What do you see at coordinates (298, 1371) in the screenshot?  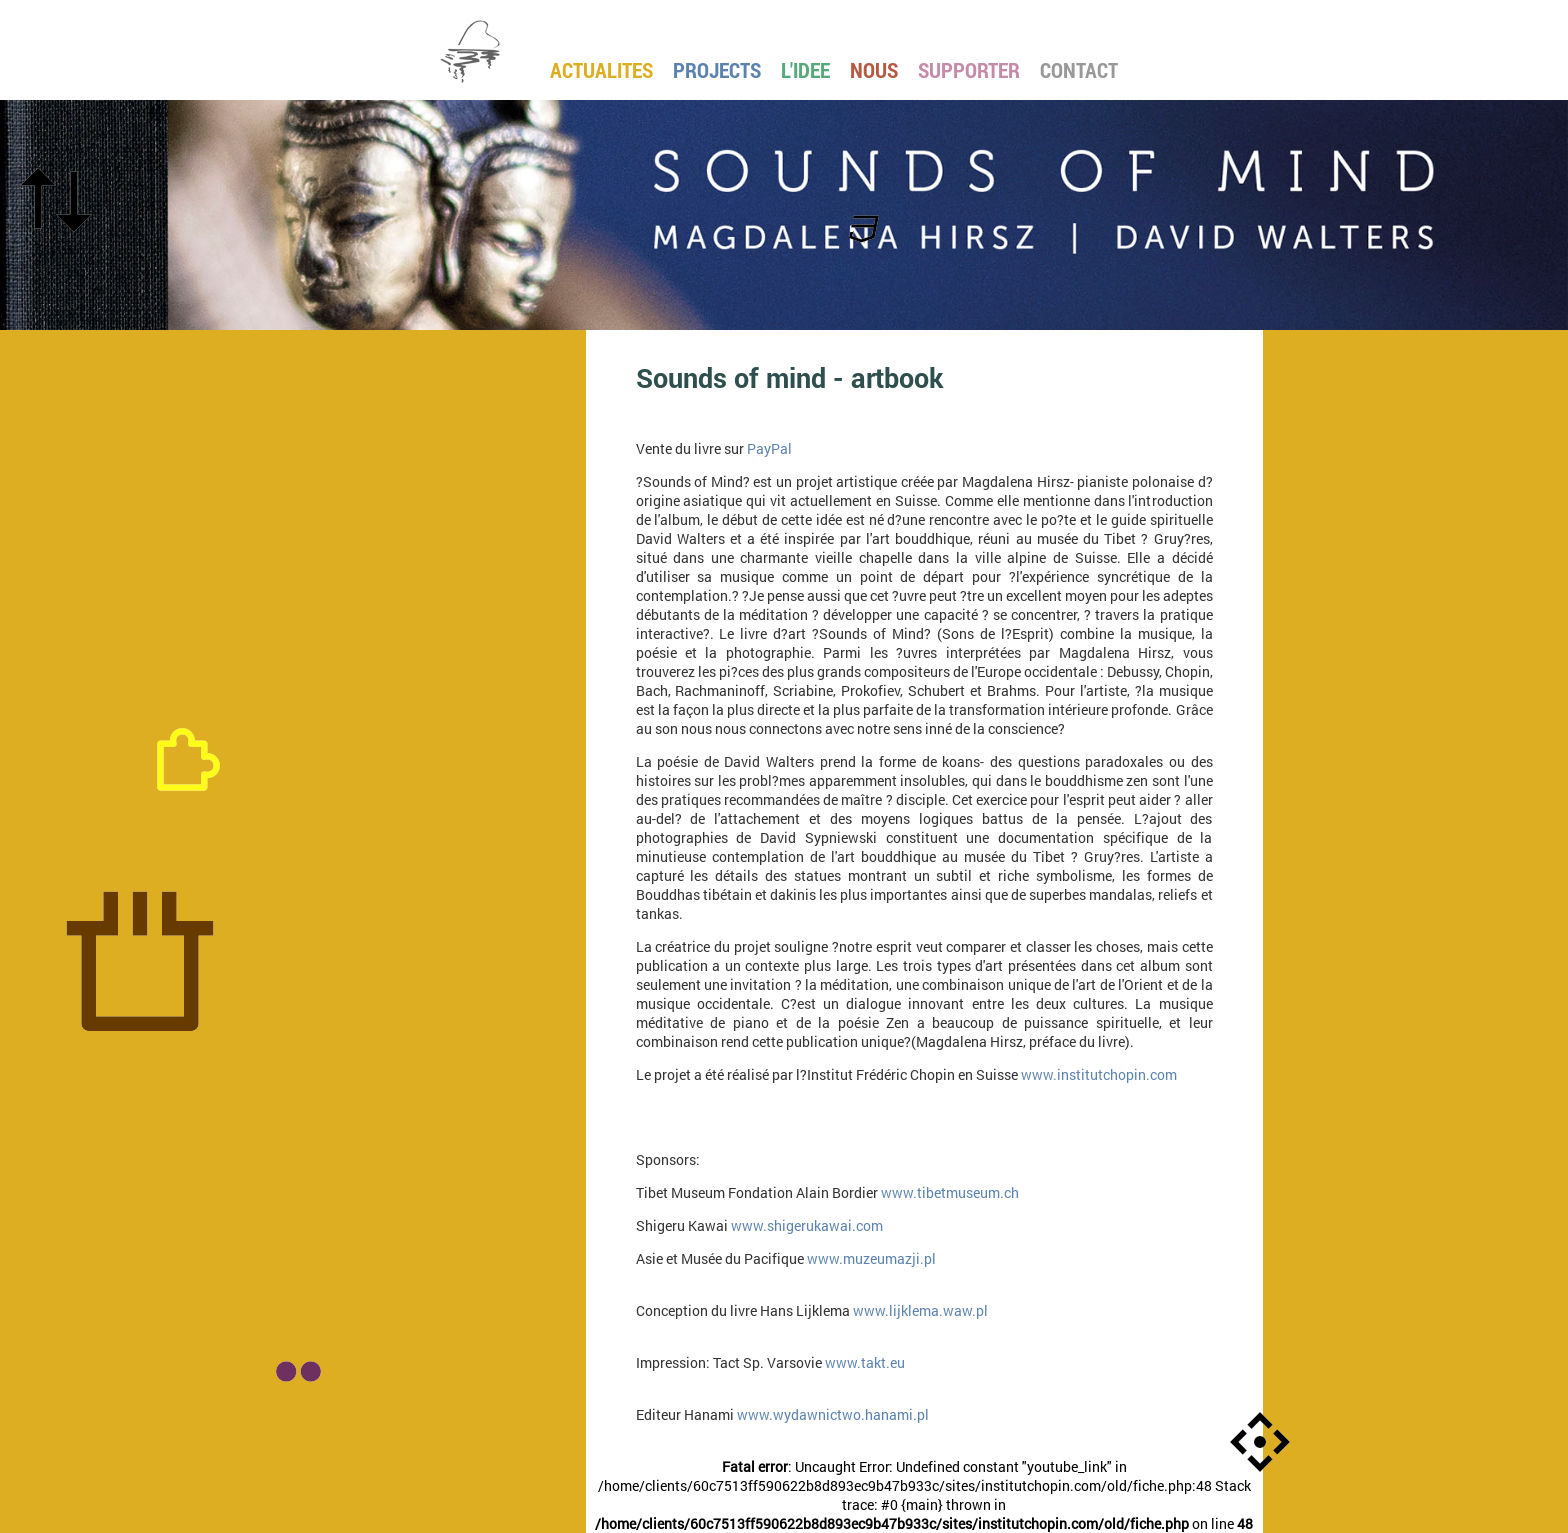 I see `open Flickr app` at bounding box center [298, 1371].